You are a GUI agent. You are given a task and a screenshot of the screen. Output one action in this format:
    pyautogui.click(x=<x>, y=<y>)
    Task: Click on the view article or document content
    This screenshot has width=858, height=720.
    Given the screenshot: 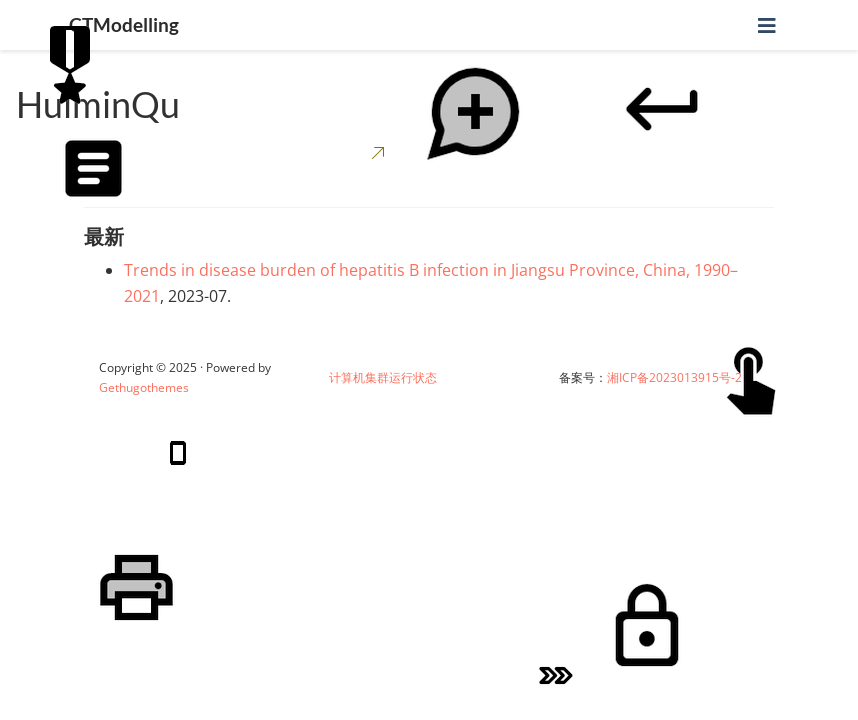 What is the action you would take?
    pyautogui.click(x=93, y=168)
    